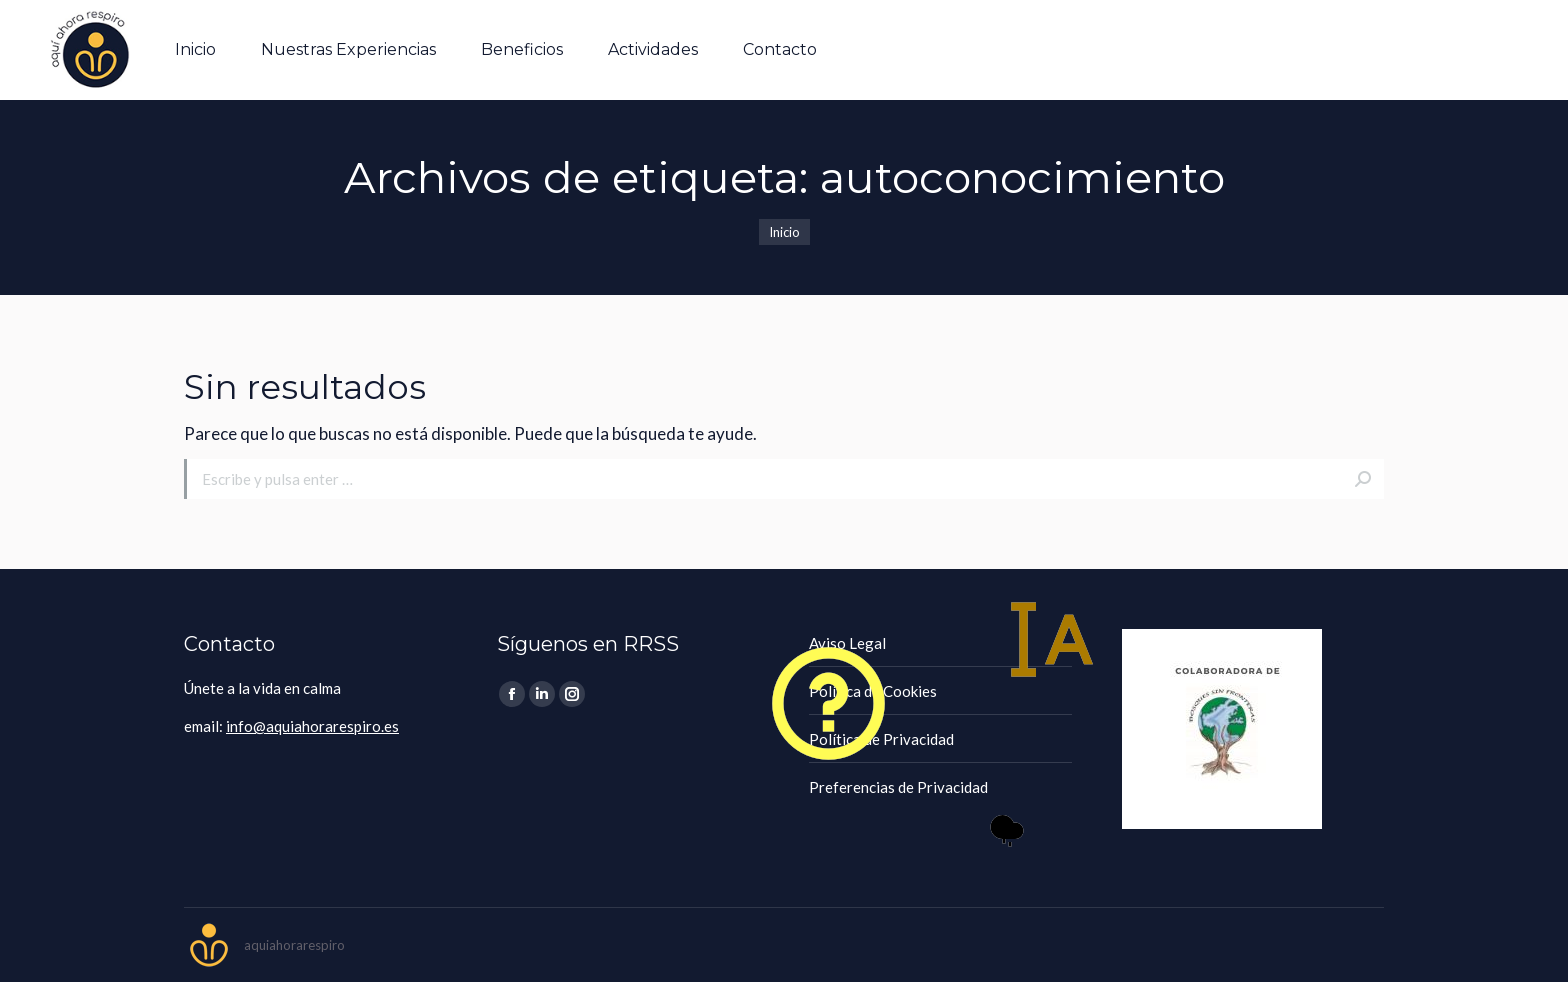  Describe the element at coordinates (1052, 639) in the screenshot. I see `adjust text line height spacing` at that location.